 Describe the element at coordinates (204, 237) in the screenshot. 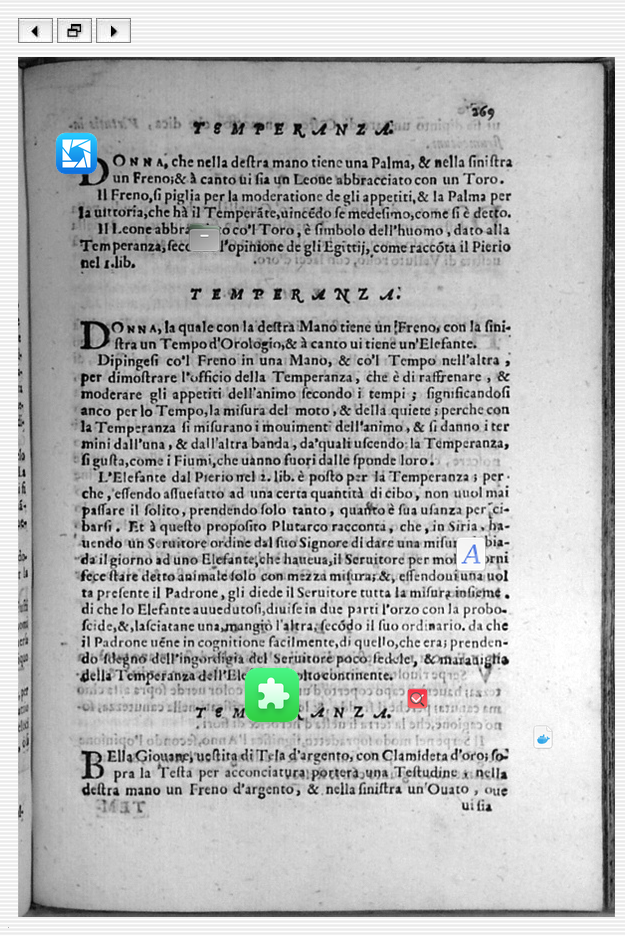

I see `open the file manager application` at that location.